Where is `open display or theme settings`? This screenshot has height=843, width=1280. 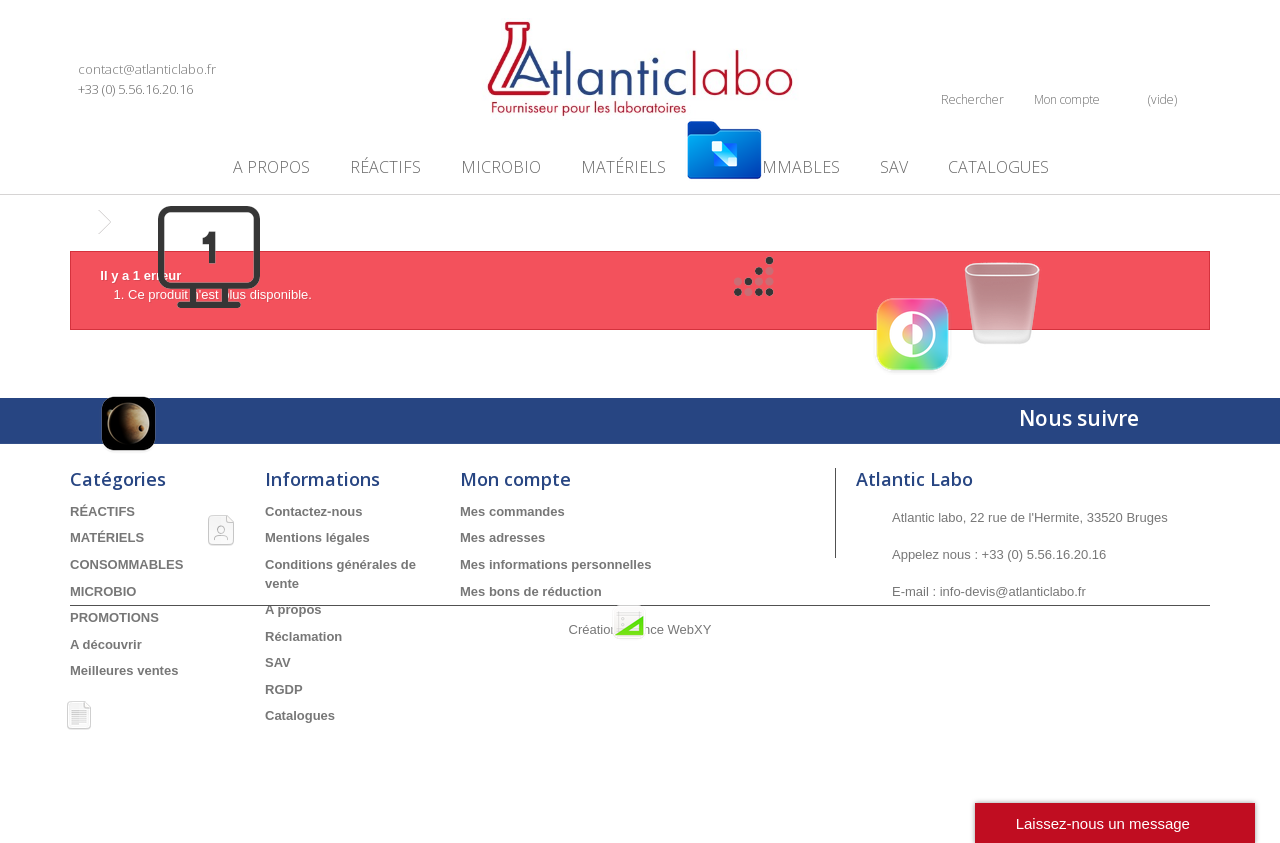 open display or theme settings is located at coordinates (912, 335).